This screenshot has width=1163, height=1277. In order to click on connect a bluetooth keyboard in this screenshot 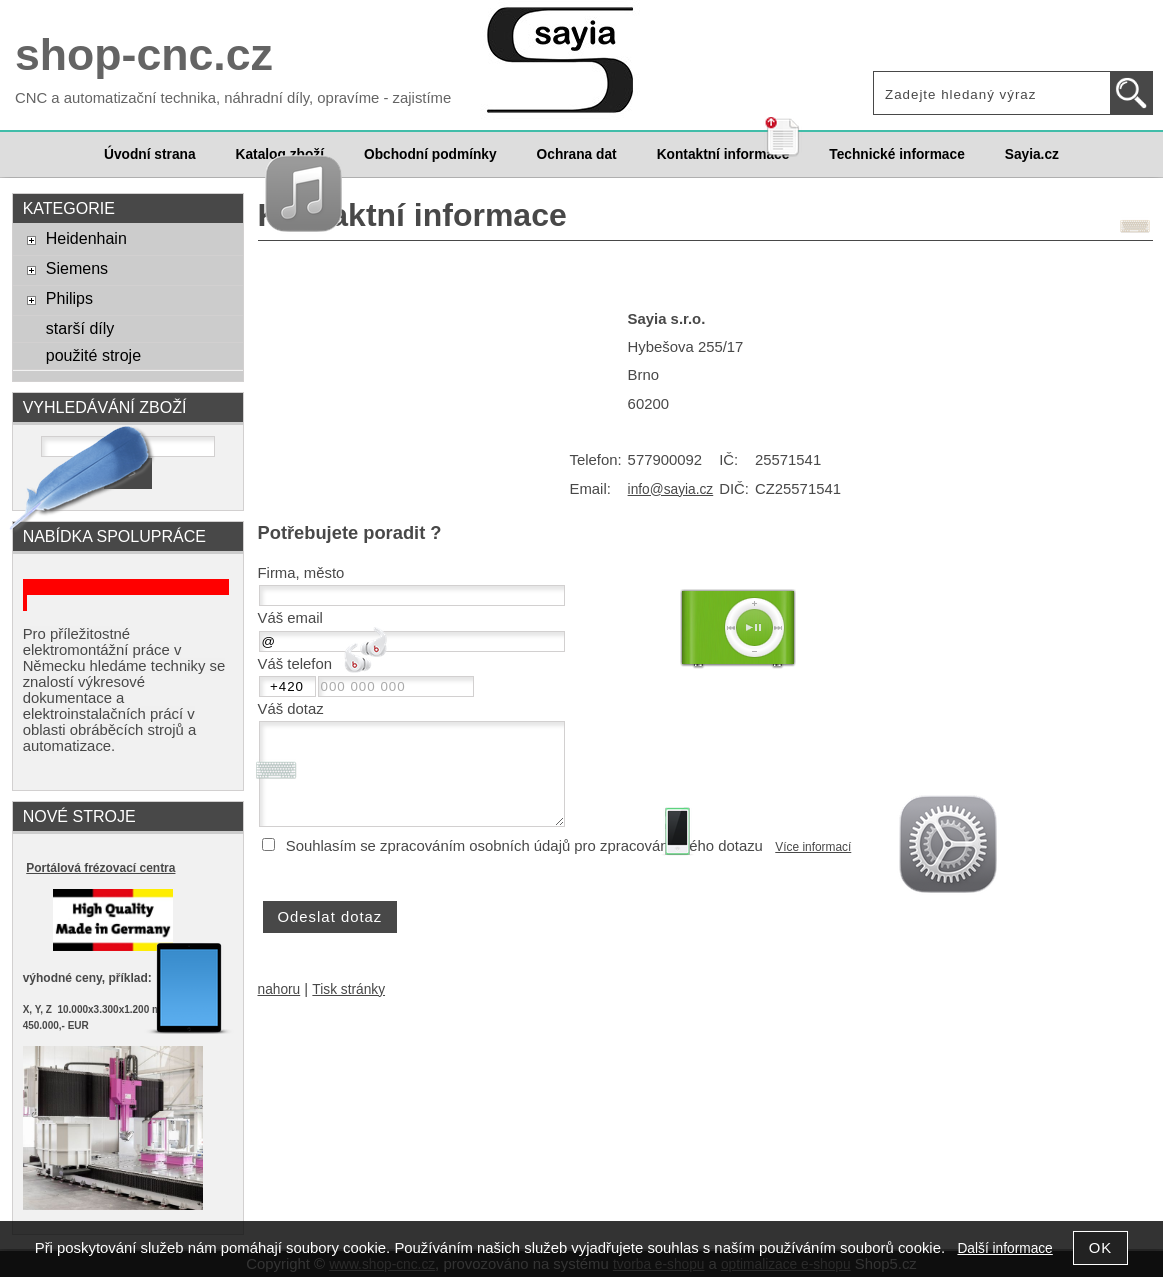, I will do `click(1135, 226)`.